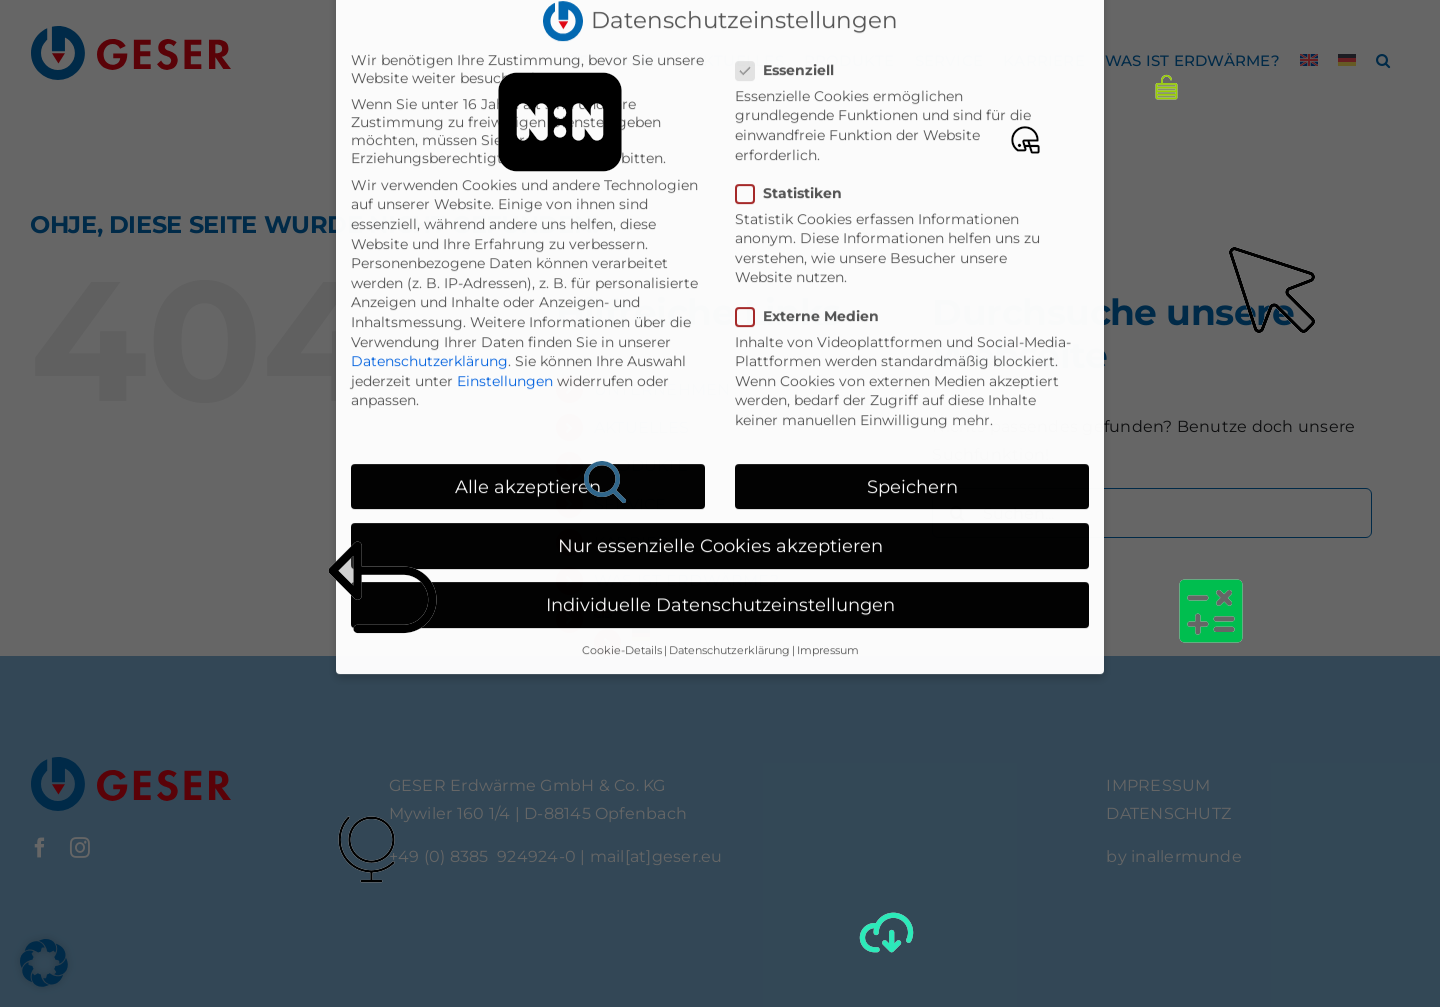 The image size is (1440, 1007). What do you see at coordinates (1272, 290) in the screenshot?
I see `mouse cursor indicator` at bounding box center [1272, 290].